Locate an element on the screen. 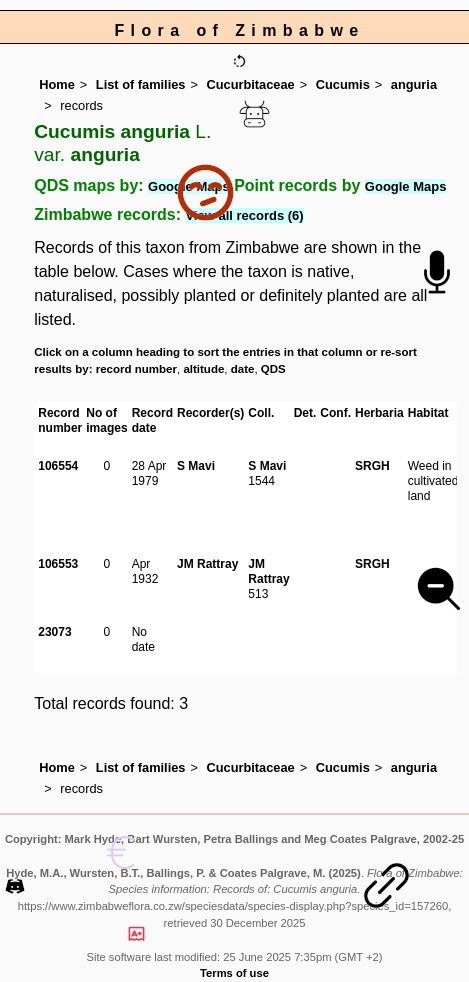  view exam or test results is located at coordinates (136, 933).